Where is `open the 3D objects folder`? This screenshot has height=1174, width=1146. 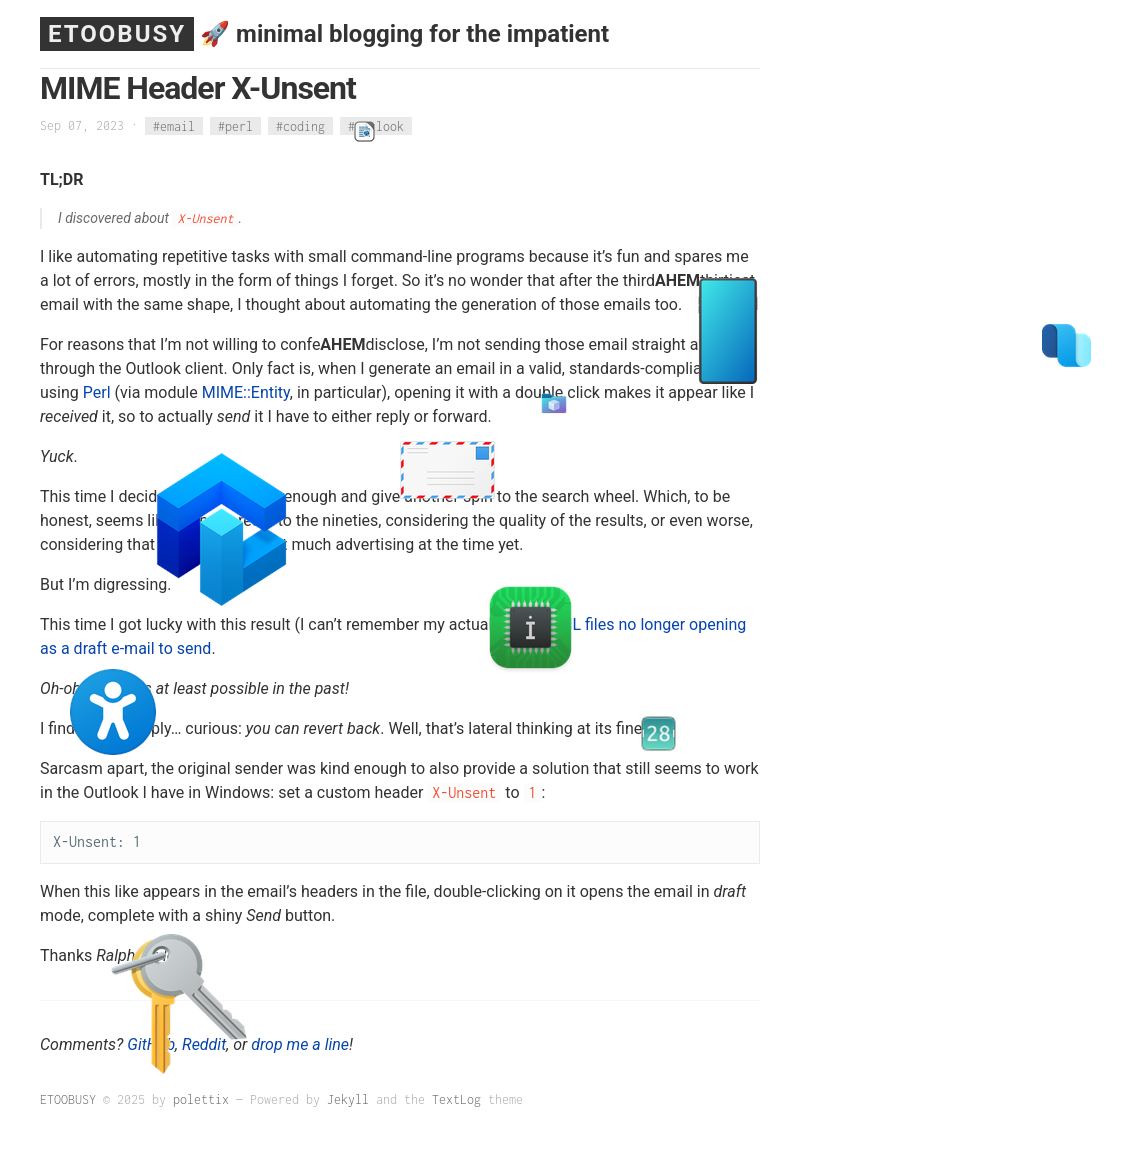 open the 3D objects folder is located at coordinates (554, 404).